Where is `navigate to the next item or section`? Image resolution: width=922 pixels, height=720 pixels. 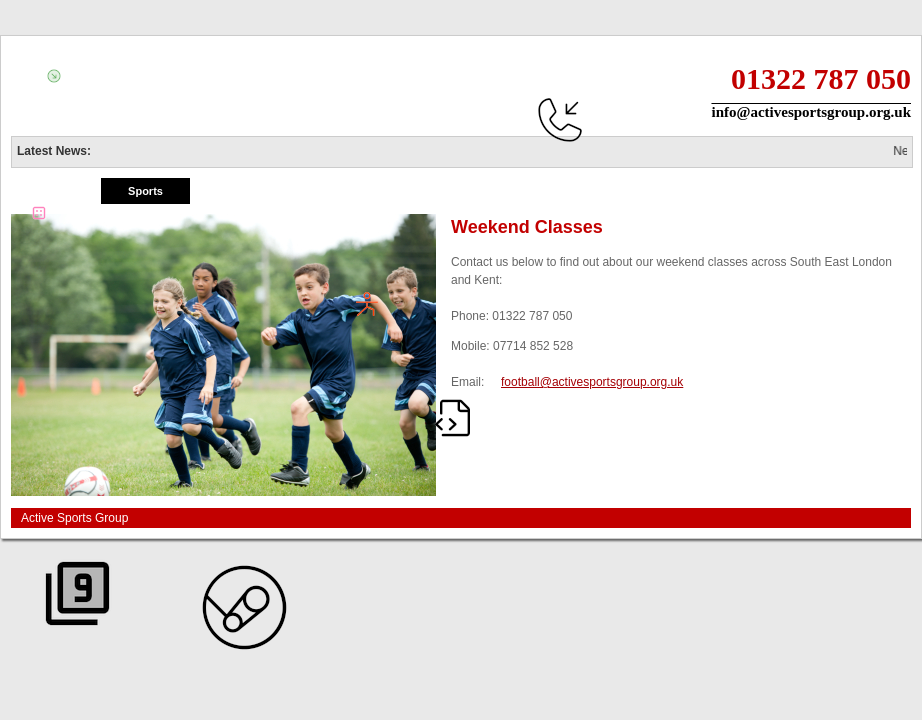
navigate to the next item or section is located at coordinates (54, 76).